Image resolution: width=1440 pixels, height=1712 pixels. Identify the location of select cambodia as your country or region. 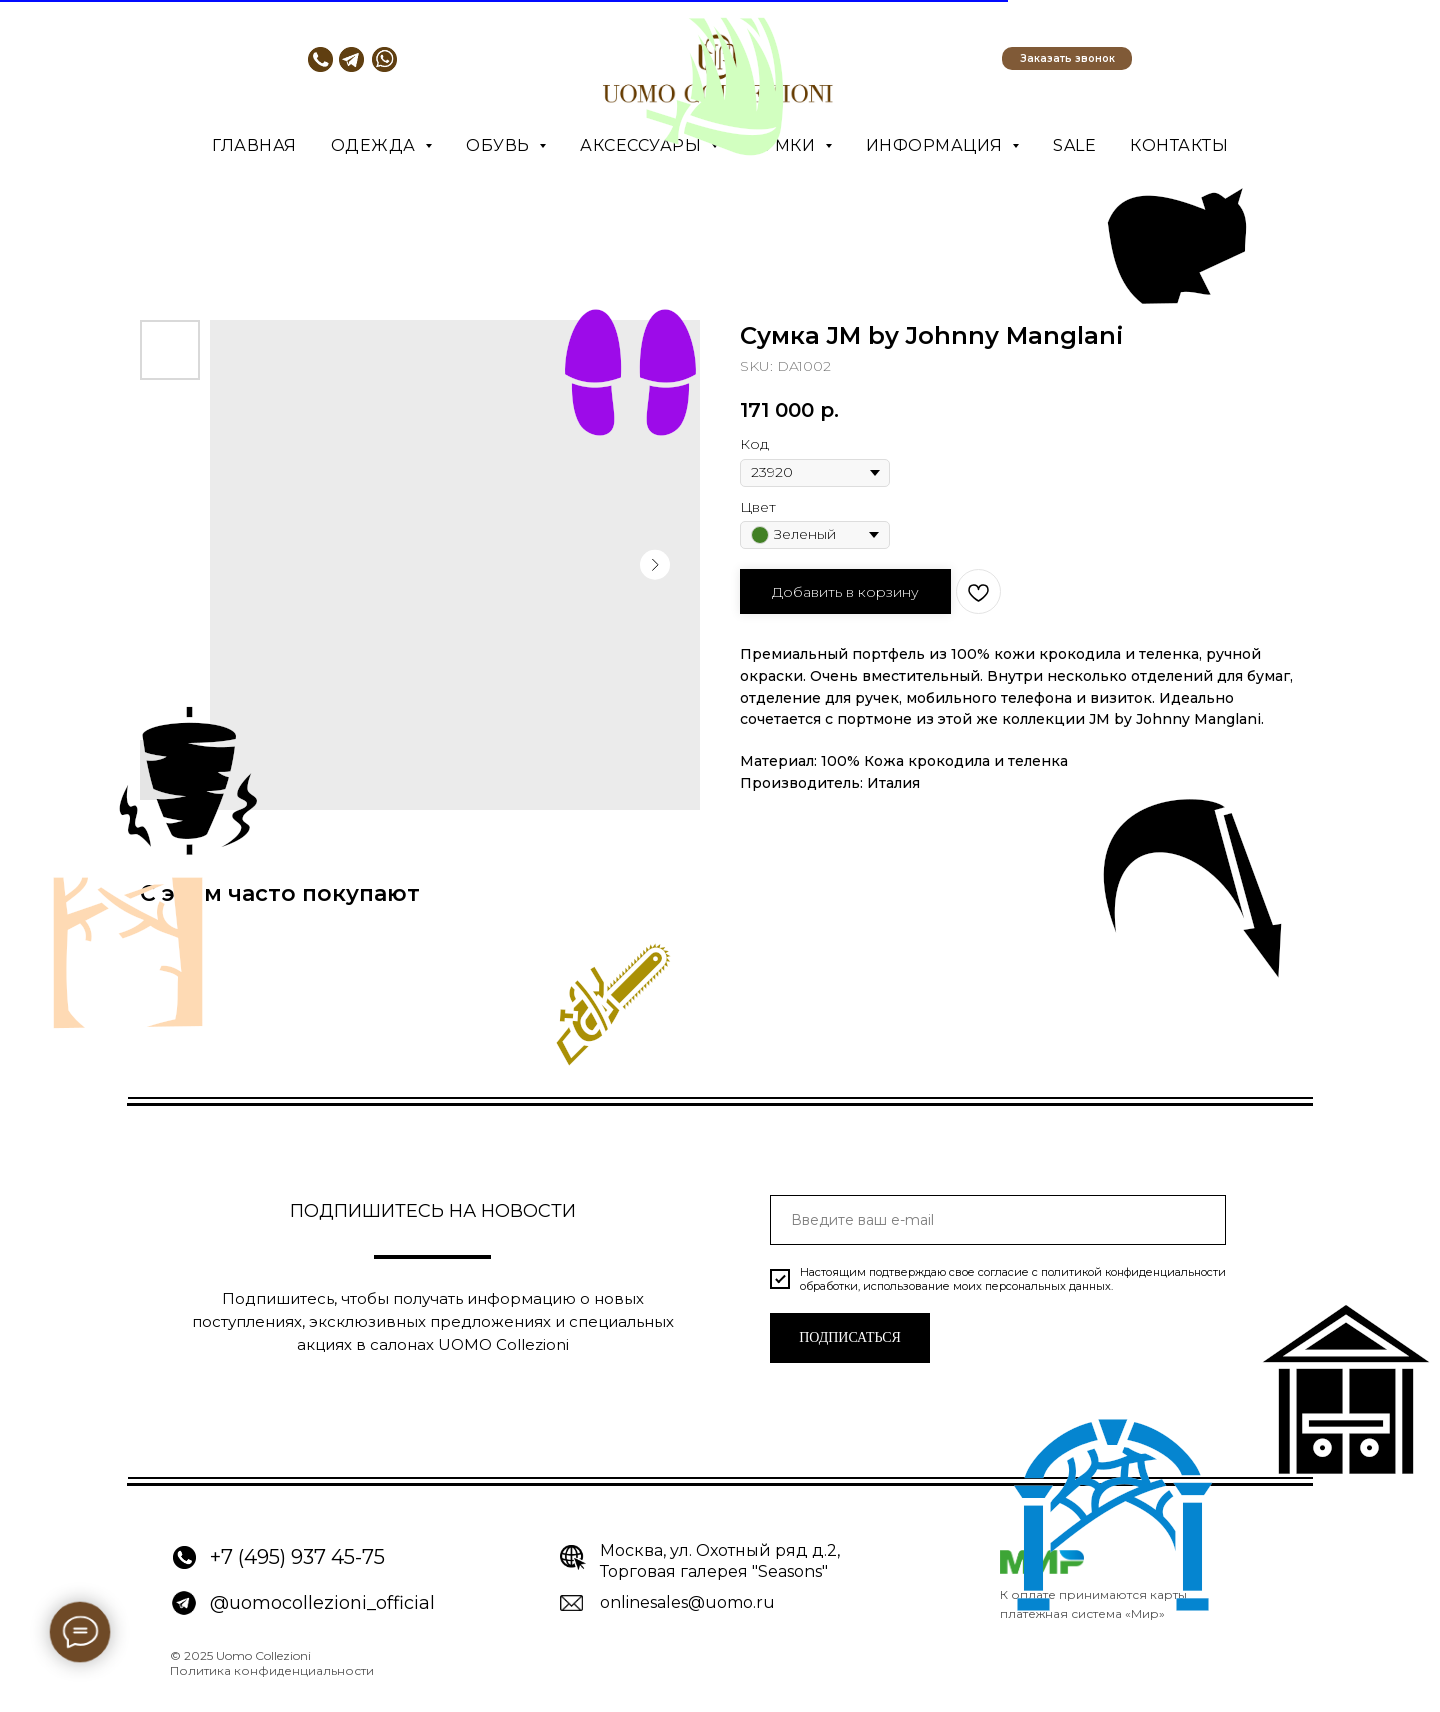
(1177, 246).